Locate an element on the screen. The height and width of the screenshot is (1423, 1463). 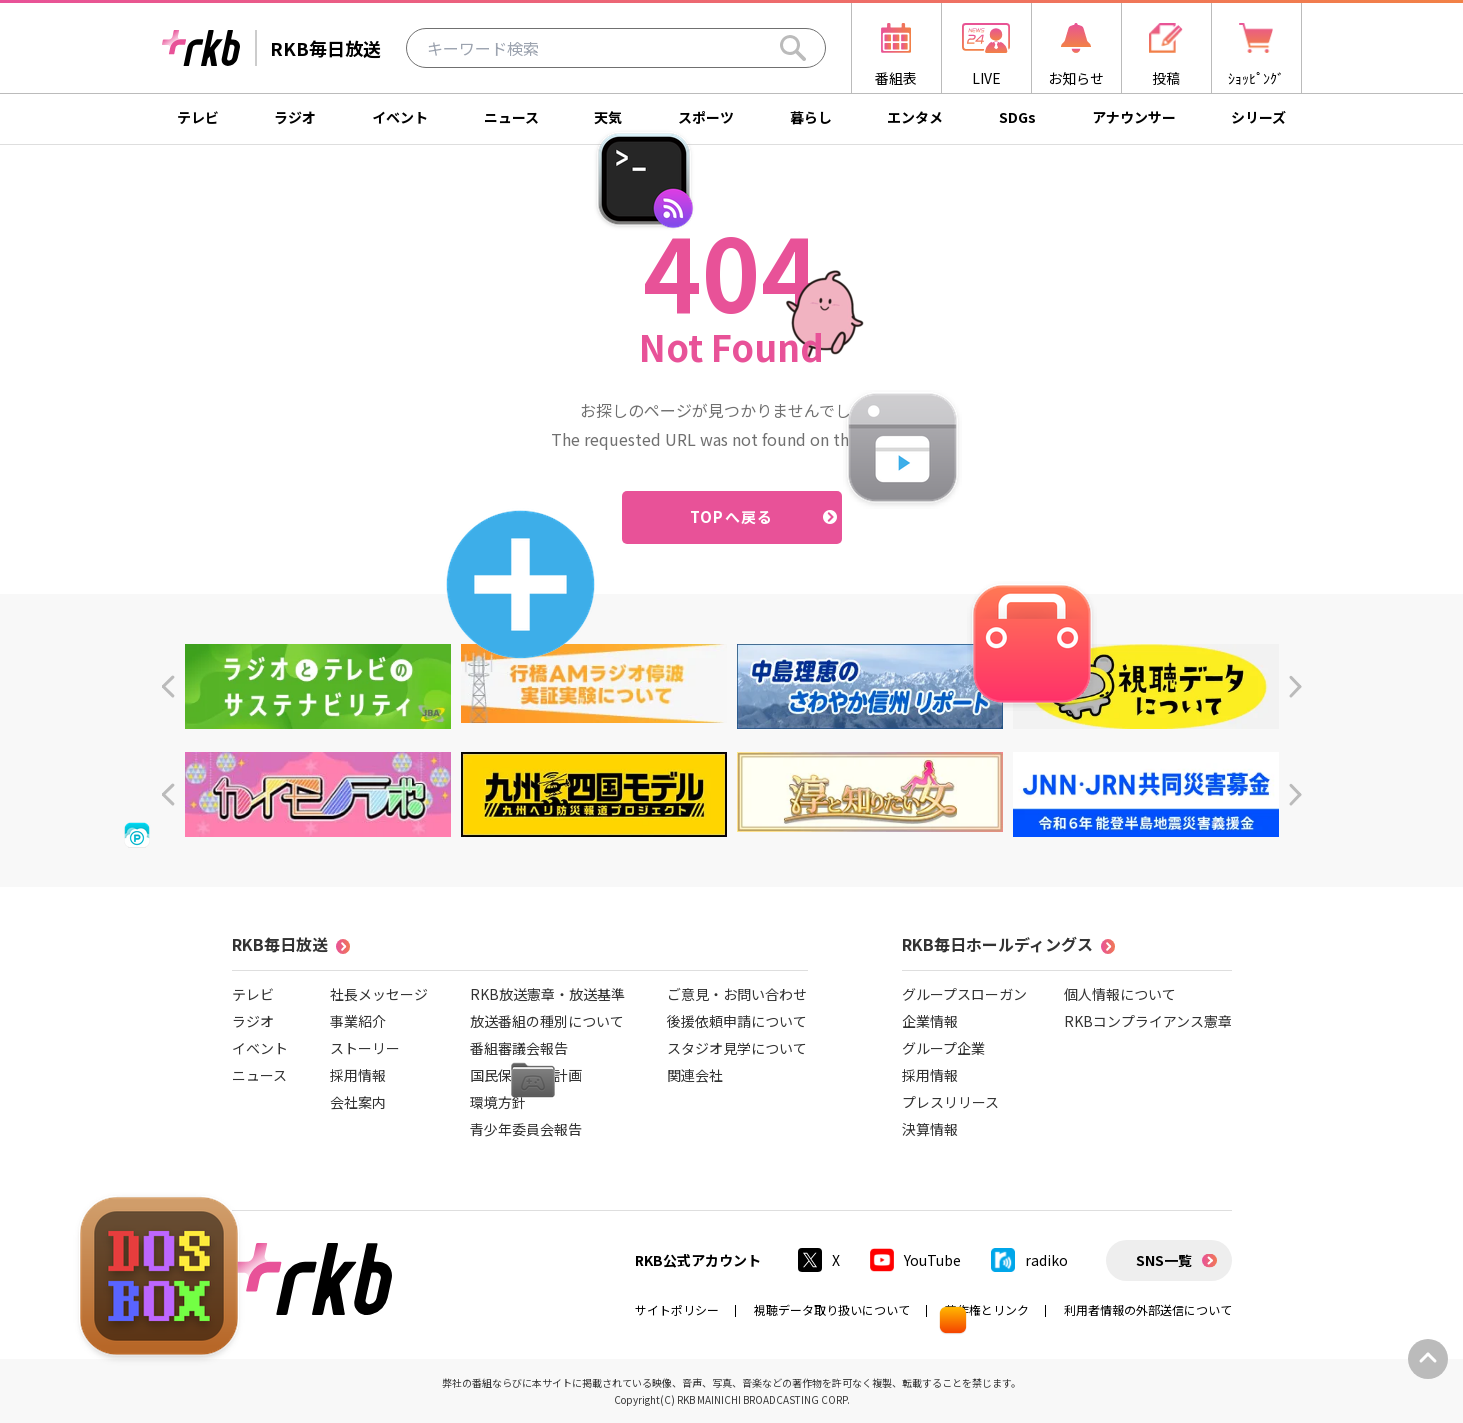
blank orange app template for macos icon design is located at coordinates (953, 1320).